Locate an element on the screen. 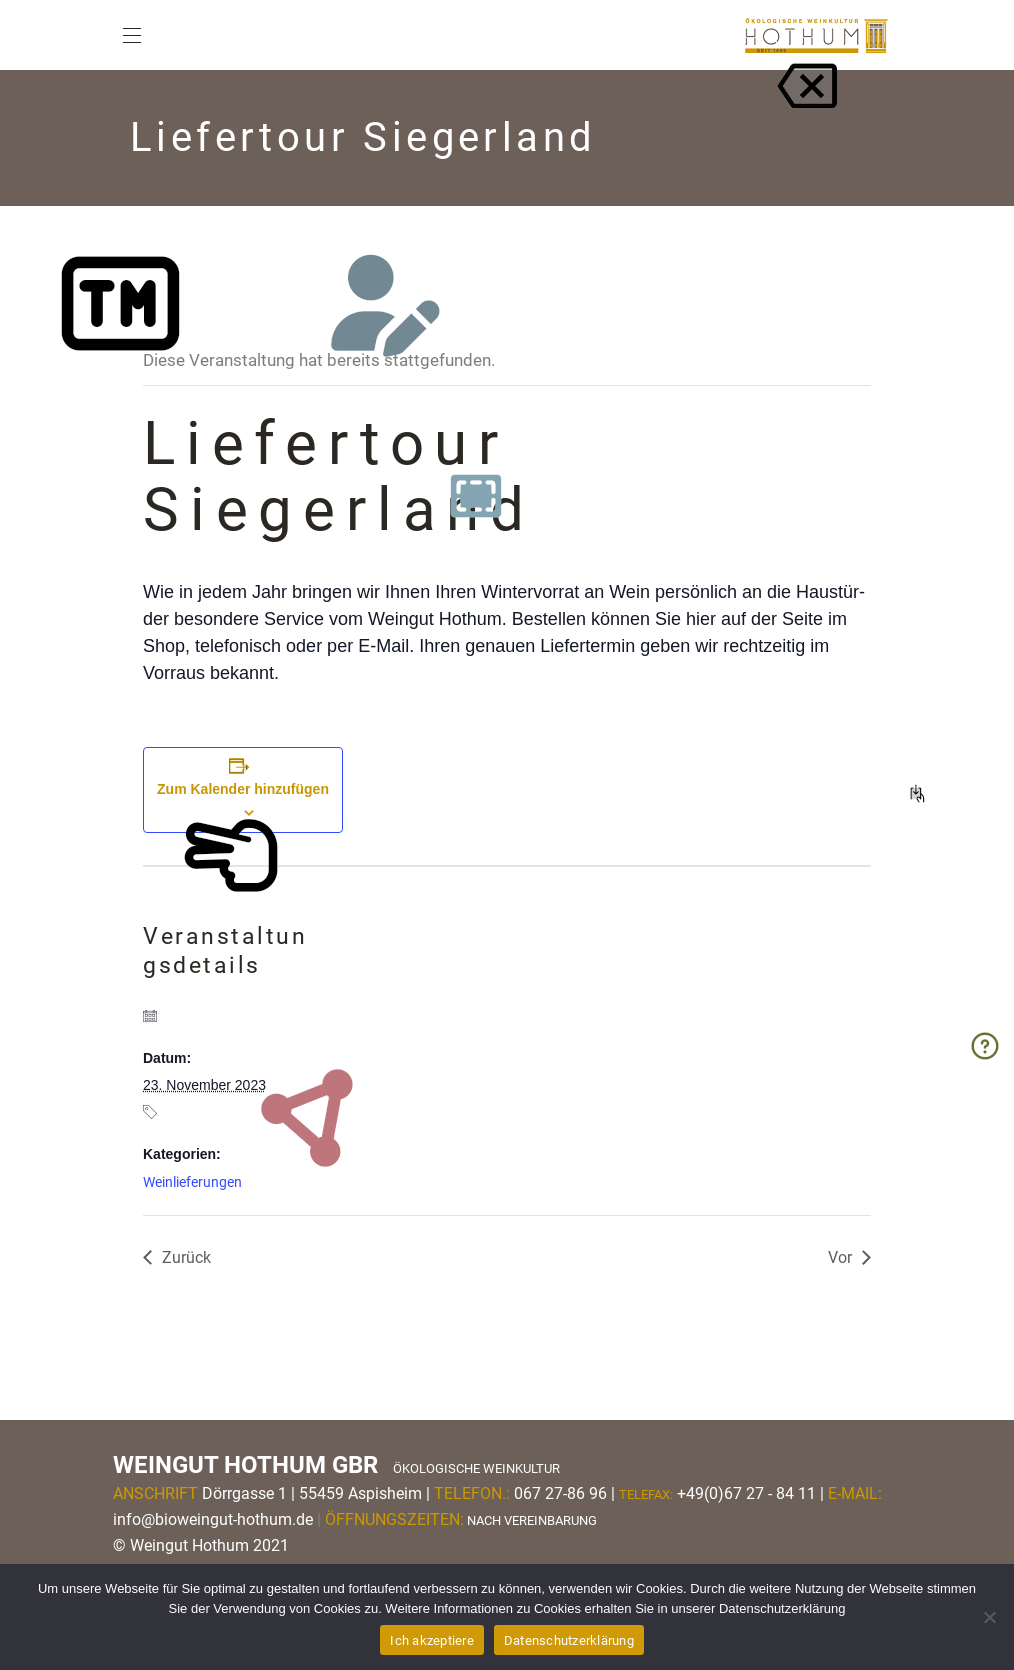  edit user profile is located at coordinates (383, 302).